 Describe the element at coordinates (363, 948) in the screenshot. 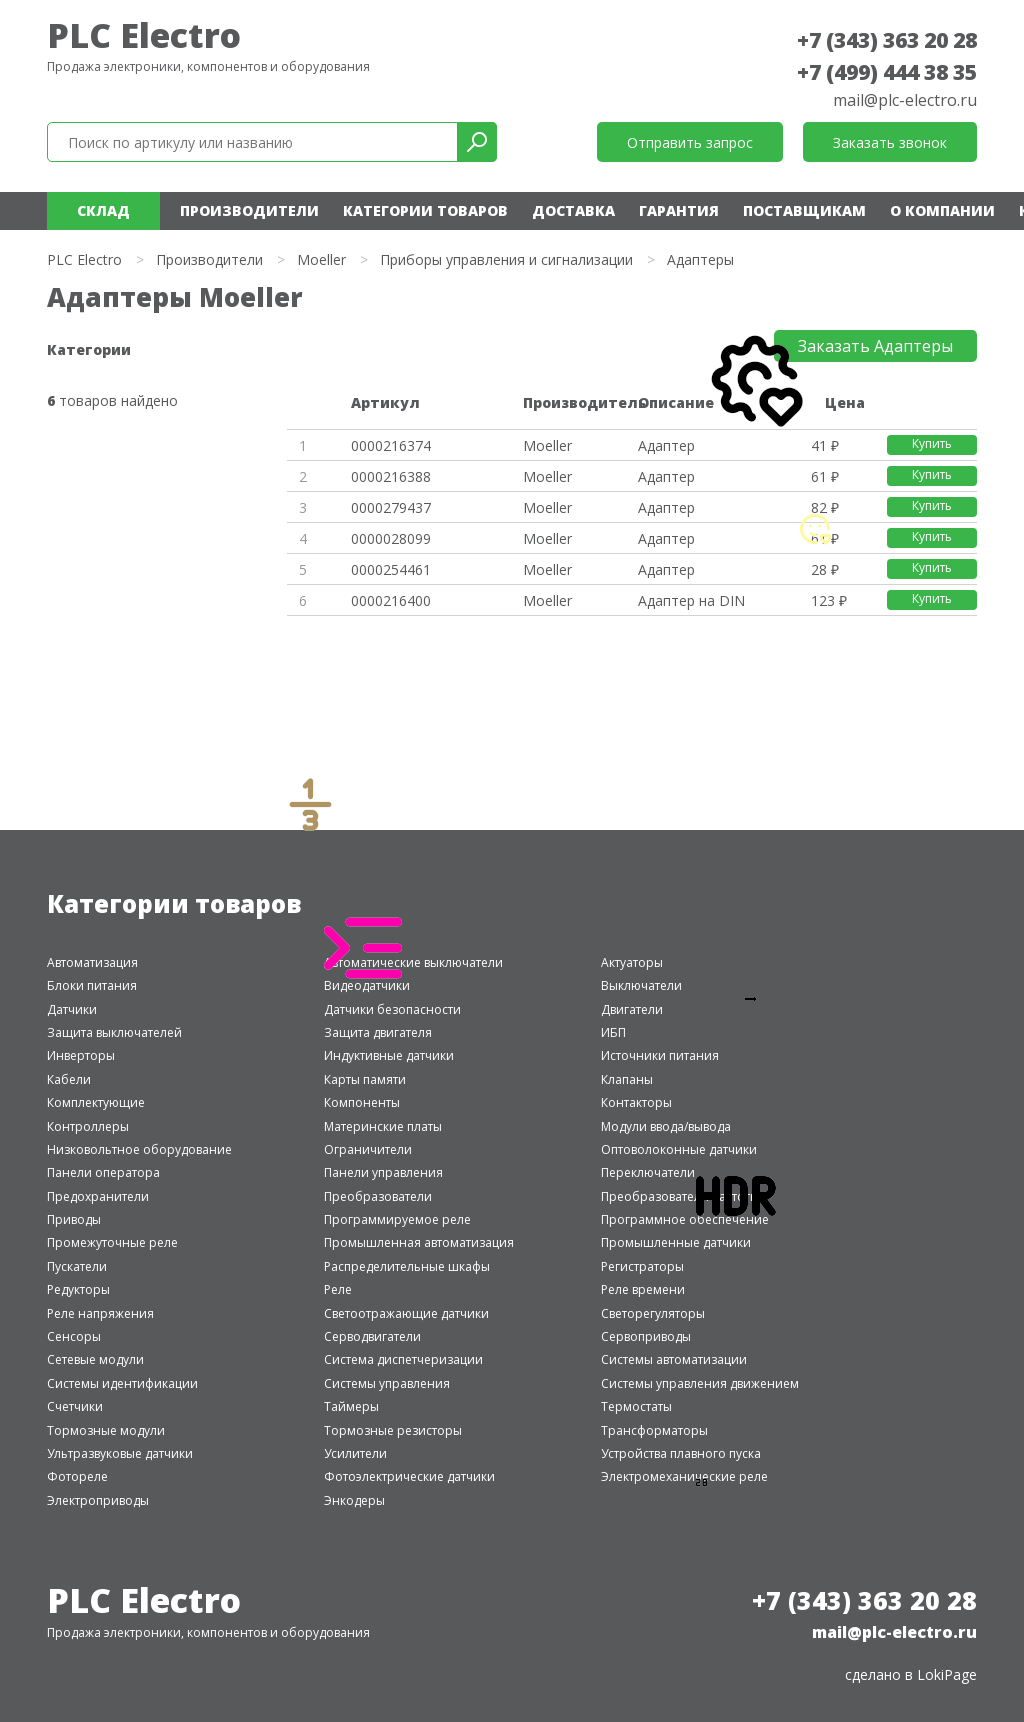

I see `increase text indentation` at that location.